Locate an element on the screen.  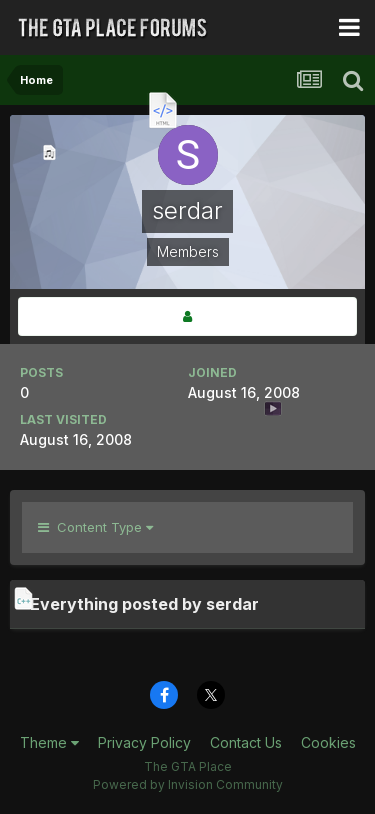
iMelody ringtone file is located at coordinates (49, 152).